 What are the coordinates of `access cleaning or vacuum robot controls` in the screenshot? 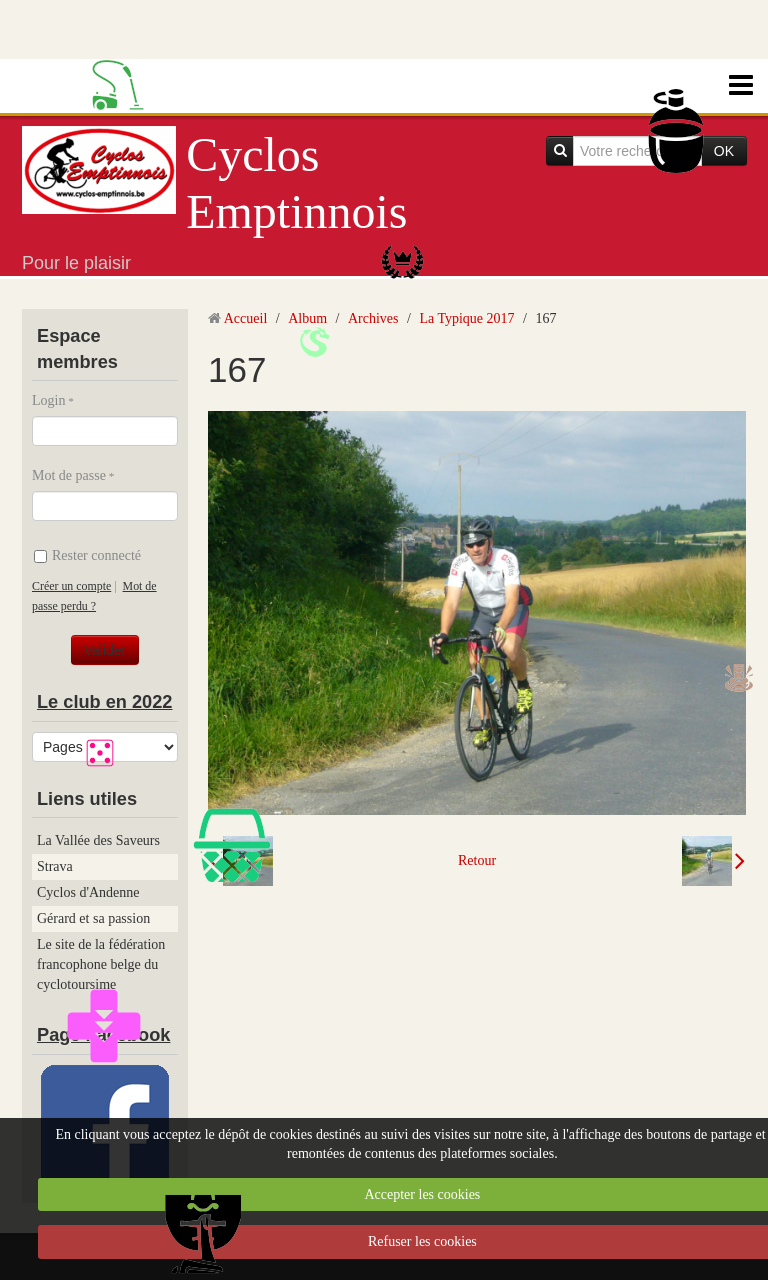 It's located at (118, 85).